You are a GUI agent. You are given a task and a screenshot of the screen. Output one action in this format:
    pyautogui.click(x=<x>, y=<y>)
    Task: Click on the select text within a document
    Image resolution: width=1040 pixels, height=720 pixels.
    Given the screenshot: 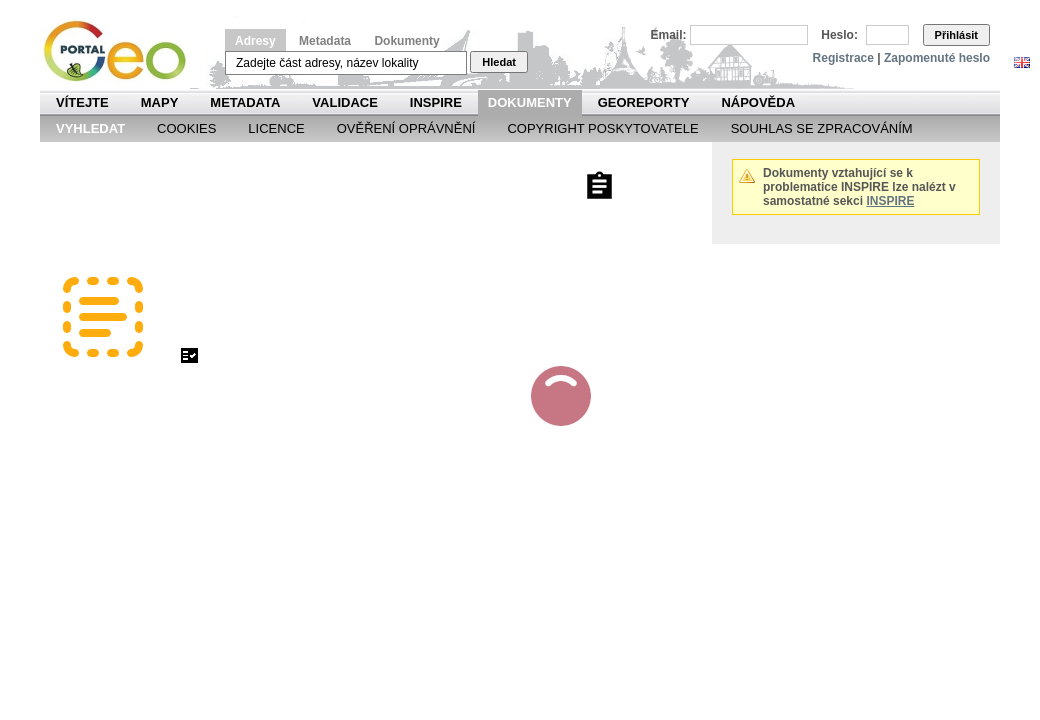 What is the action you would take?
    pyautogui.click(x=103, y=317)
    